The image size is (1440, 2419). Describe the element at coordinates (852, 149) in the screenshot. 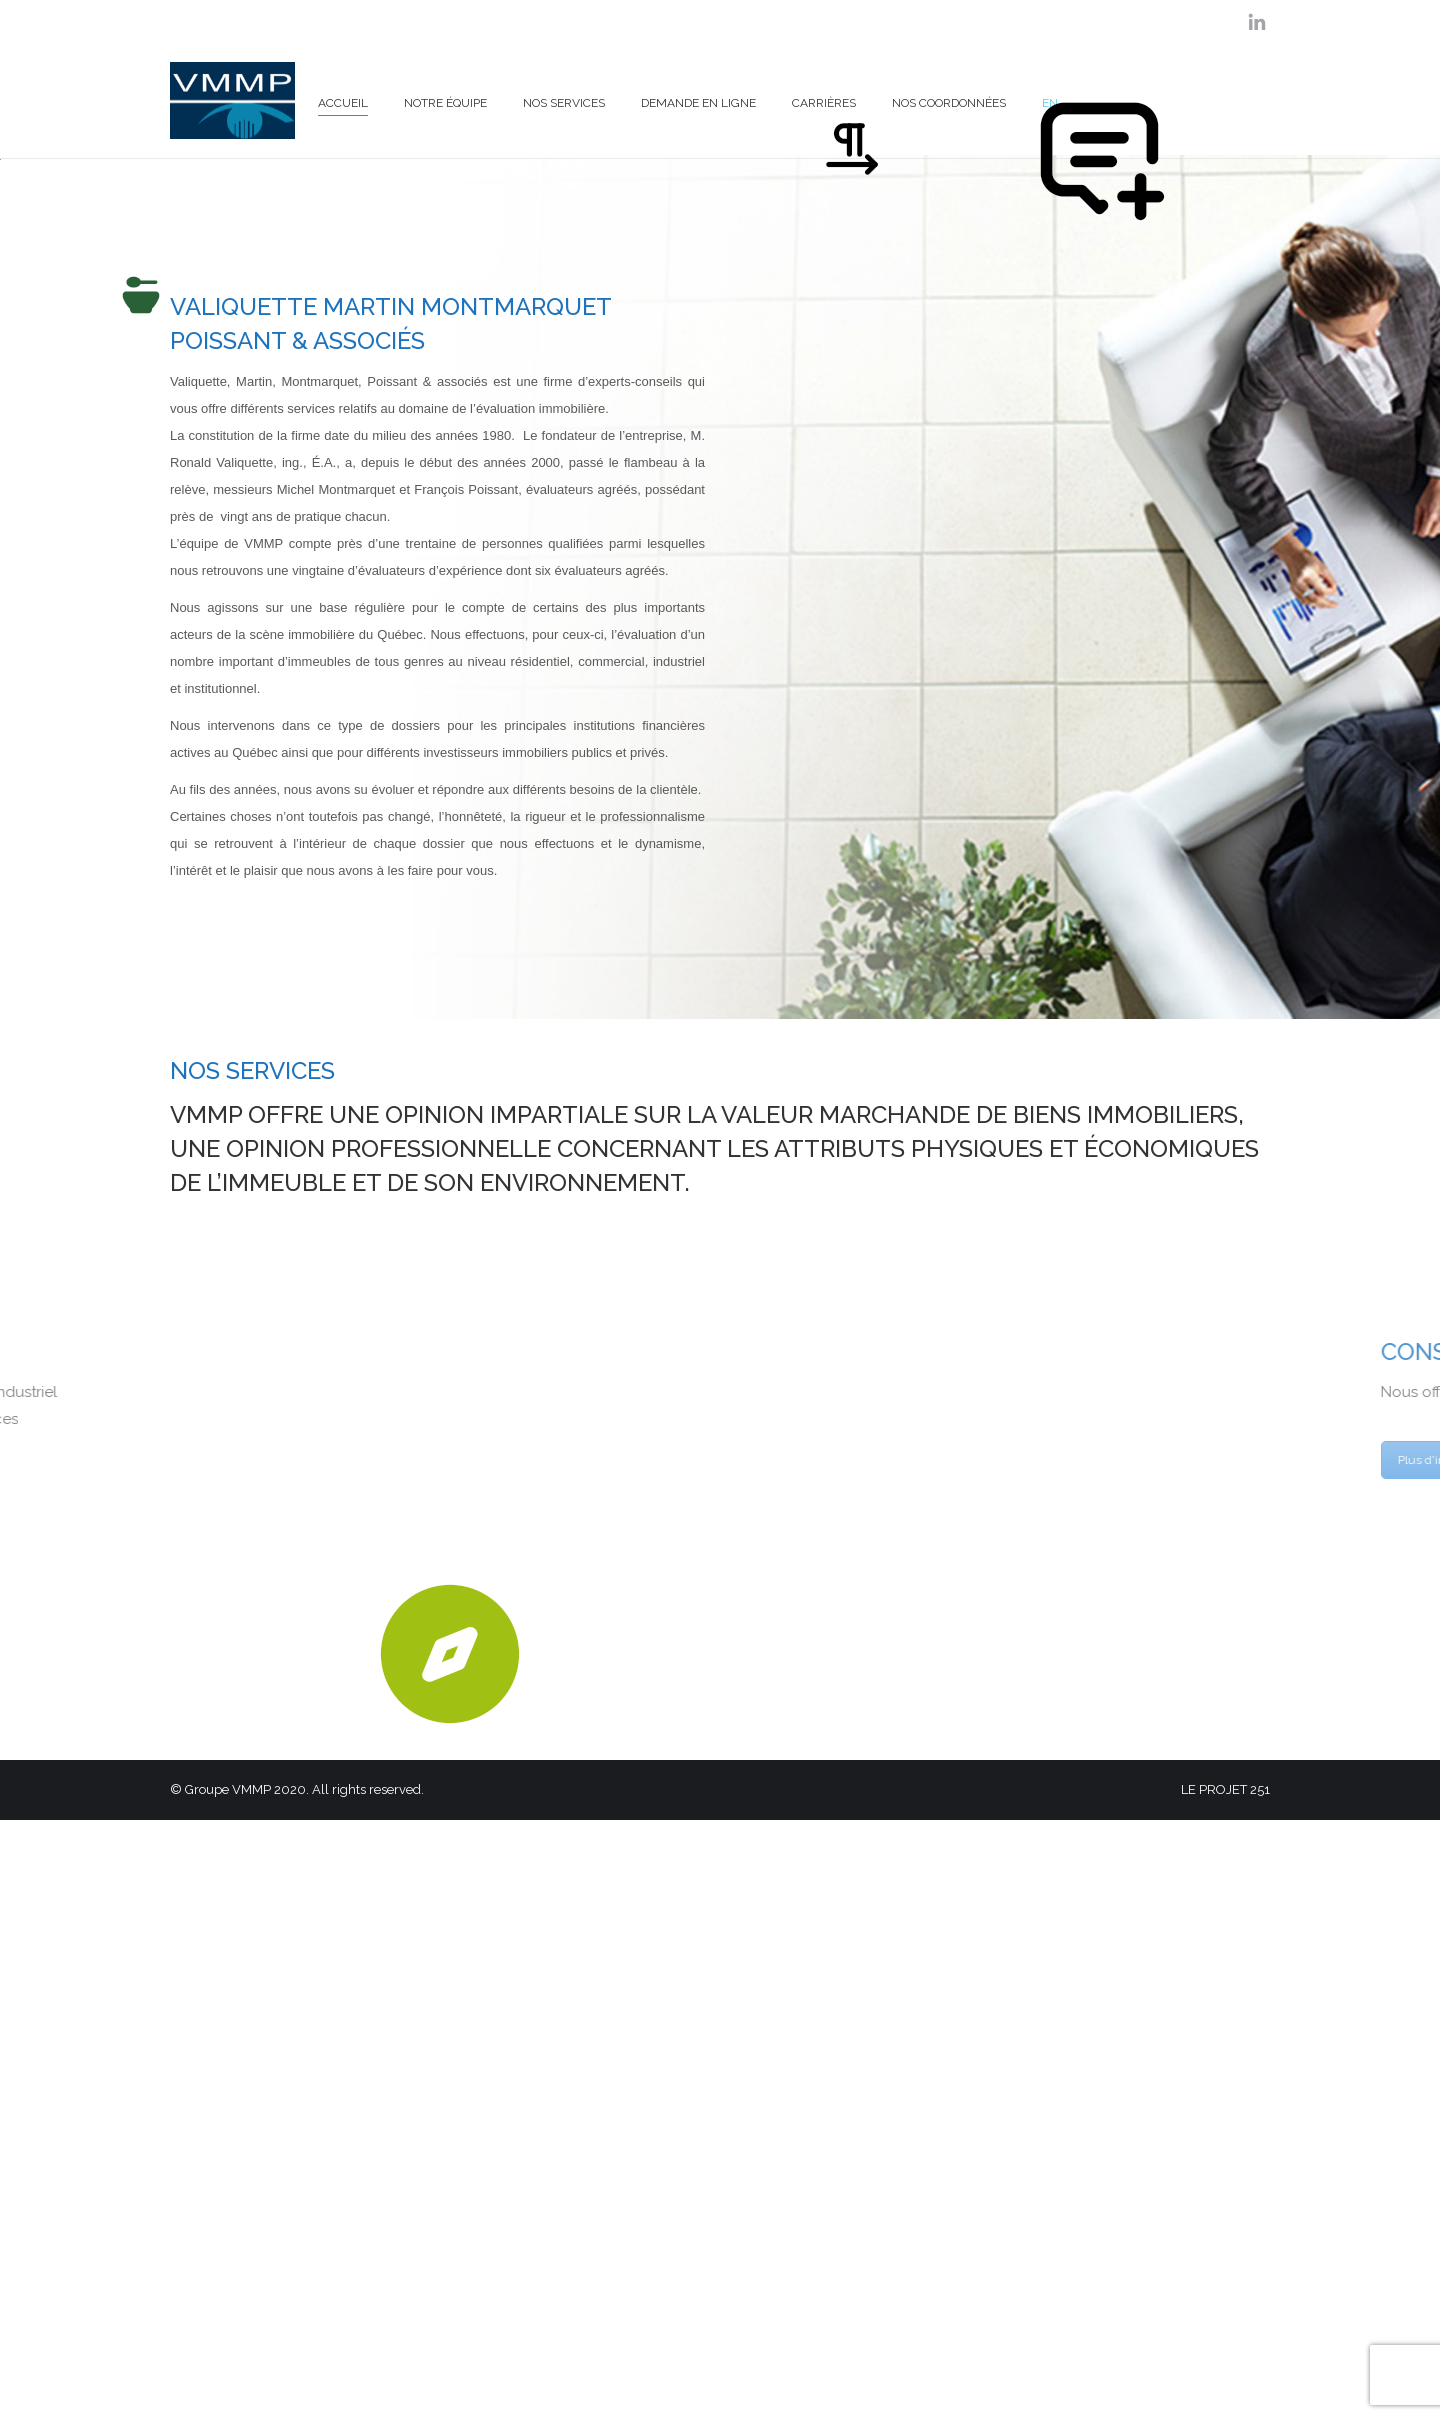

I see `move paragraph to the right` at that location.